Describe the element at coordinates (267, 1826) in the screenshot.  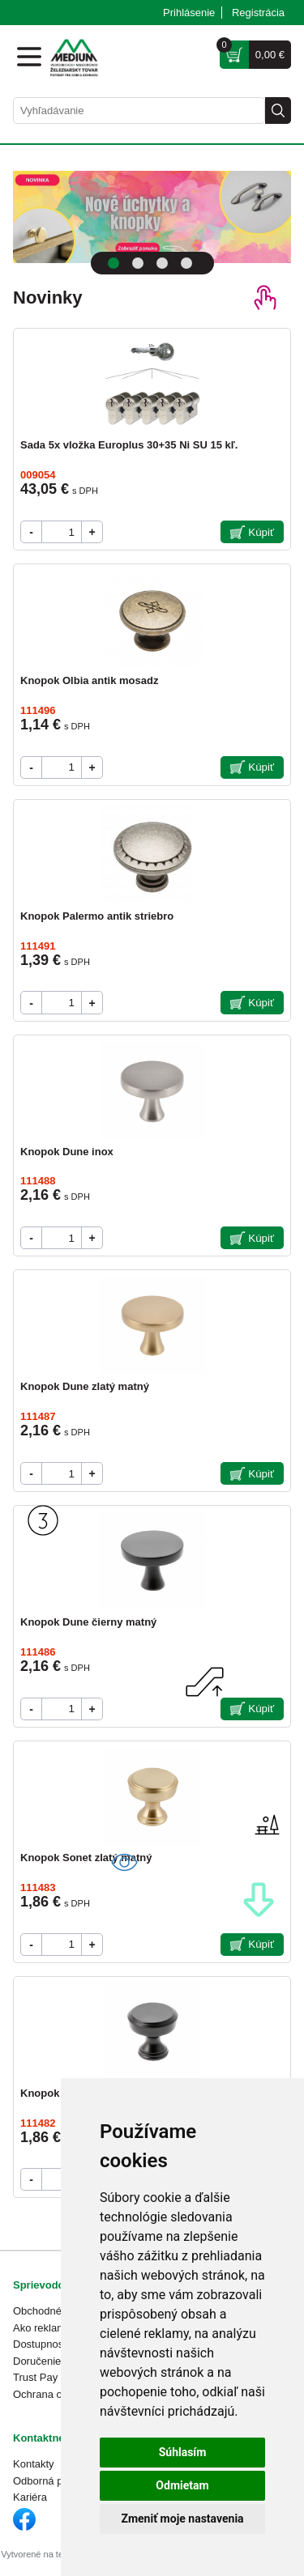
I see `view nearby parks` at that location.